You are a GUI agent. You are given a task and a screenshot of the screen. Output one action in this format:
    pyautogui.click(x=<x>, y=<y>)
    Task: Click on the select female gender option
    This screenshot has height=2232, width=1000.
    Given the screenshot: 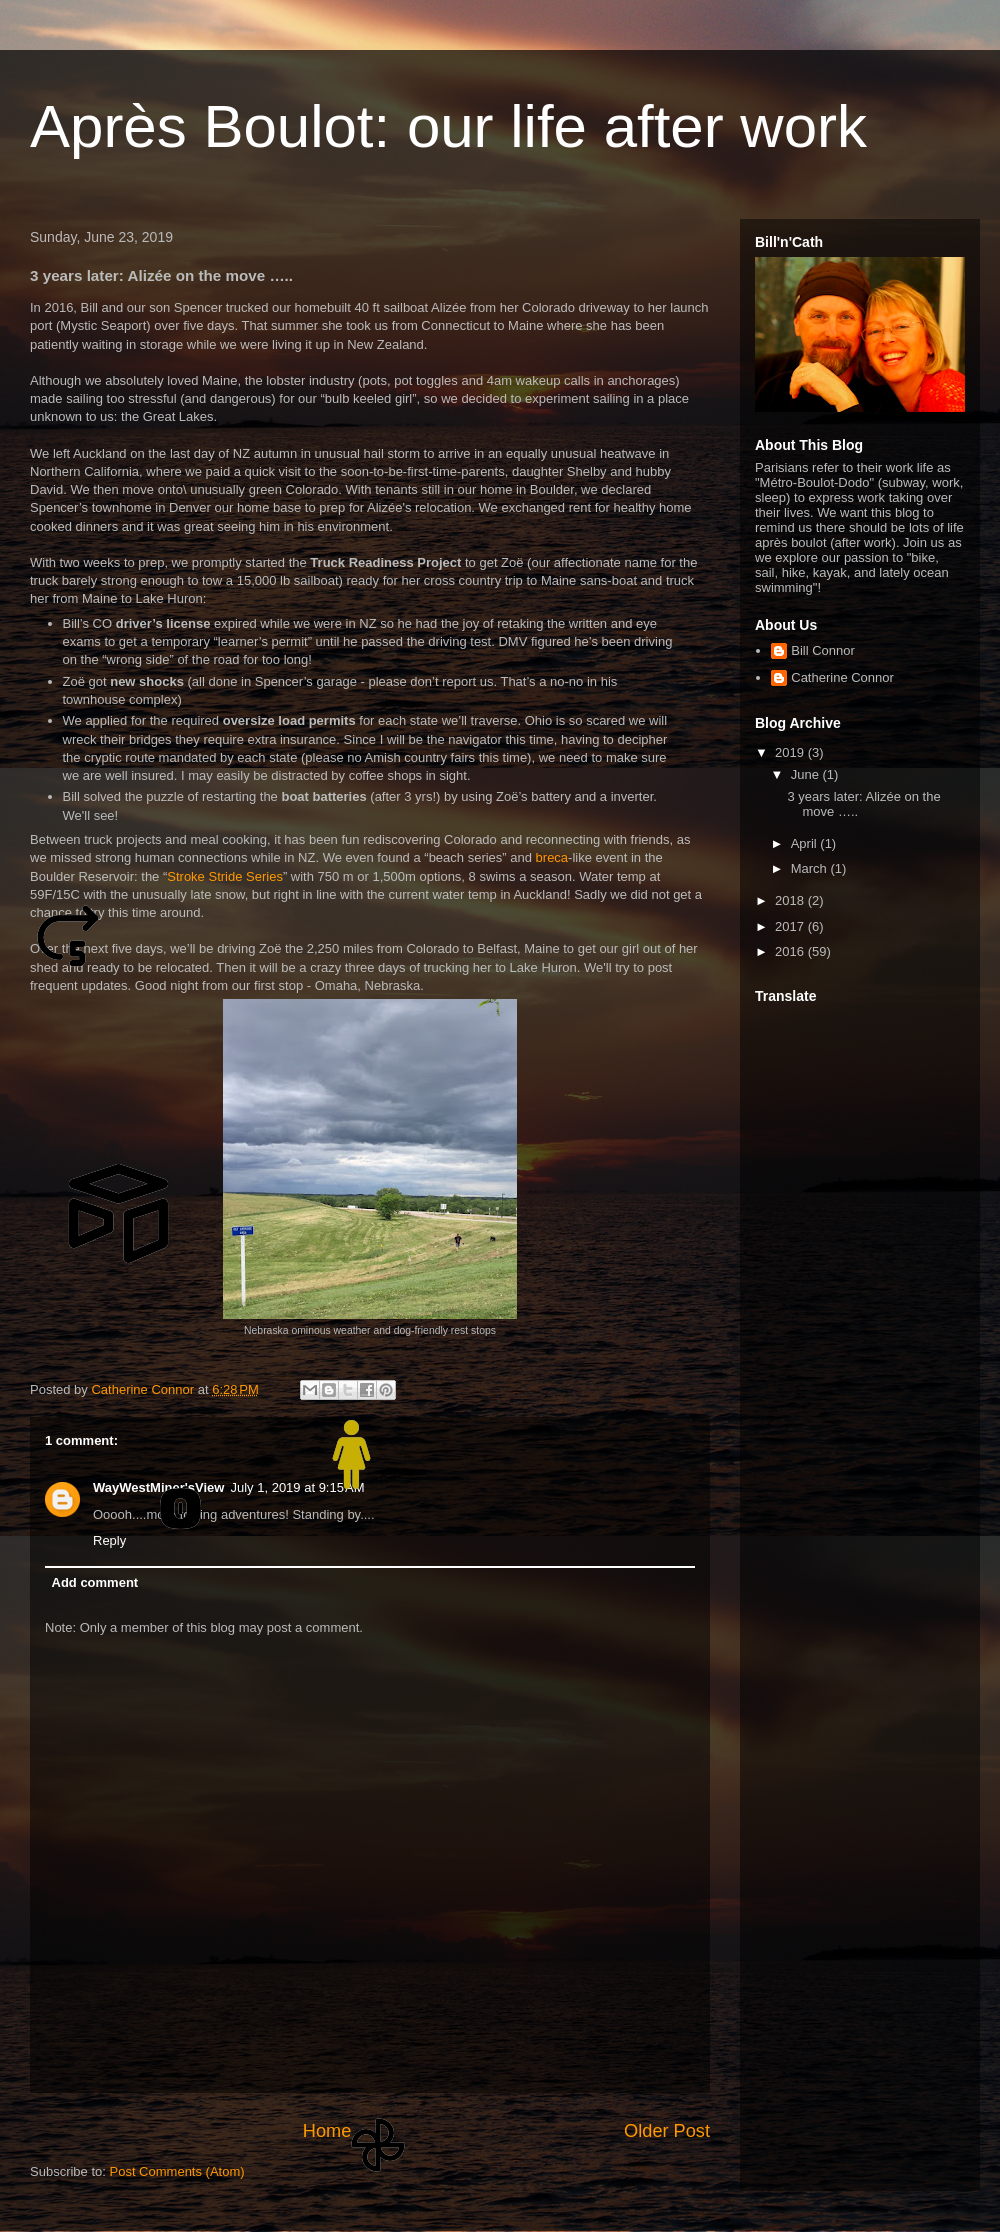 What is the action you would take?
    pyautogui.click(x=351, y=1454)
    